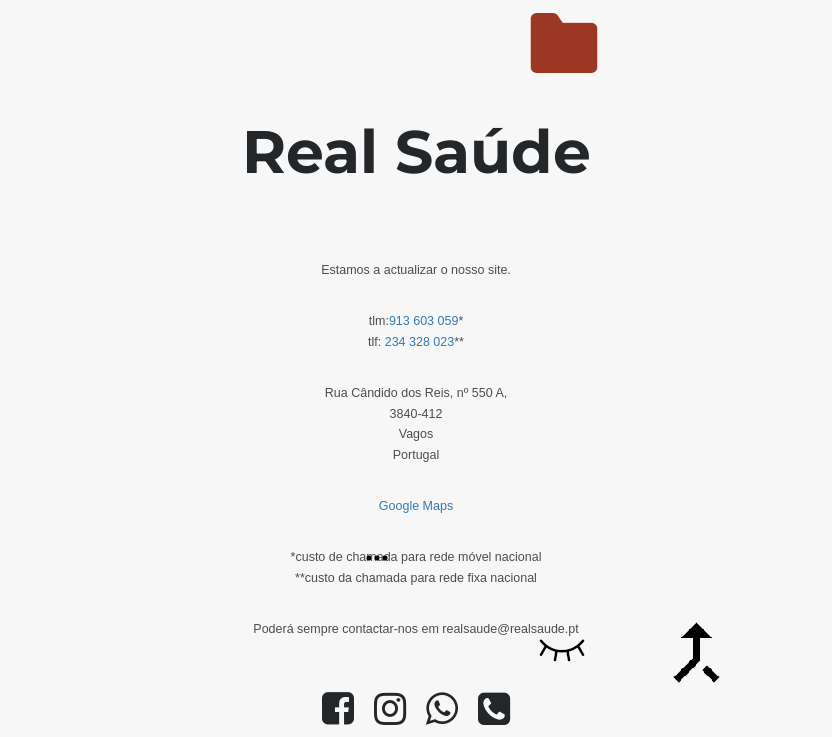  Describe the element at coordinates (564, 43) in the screenshot. I see `open folder or directory` at that location.